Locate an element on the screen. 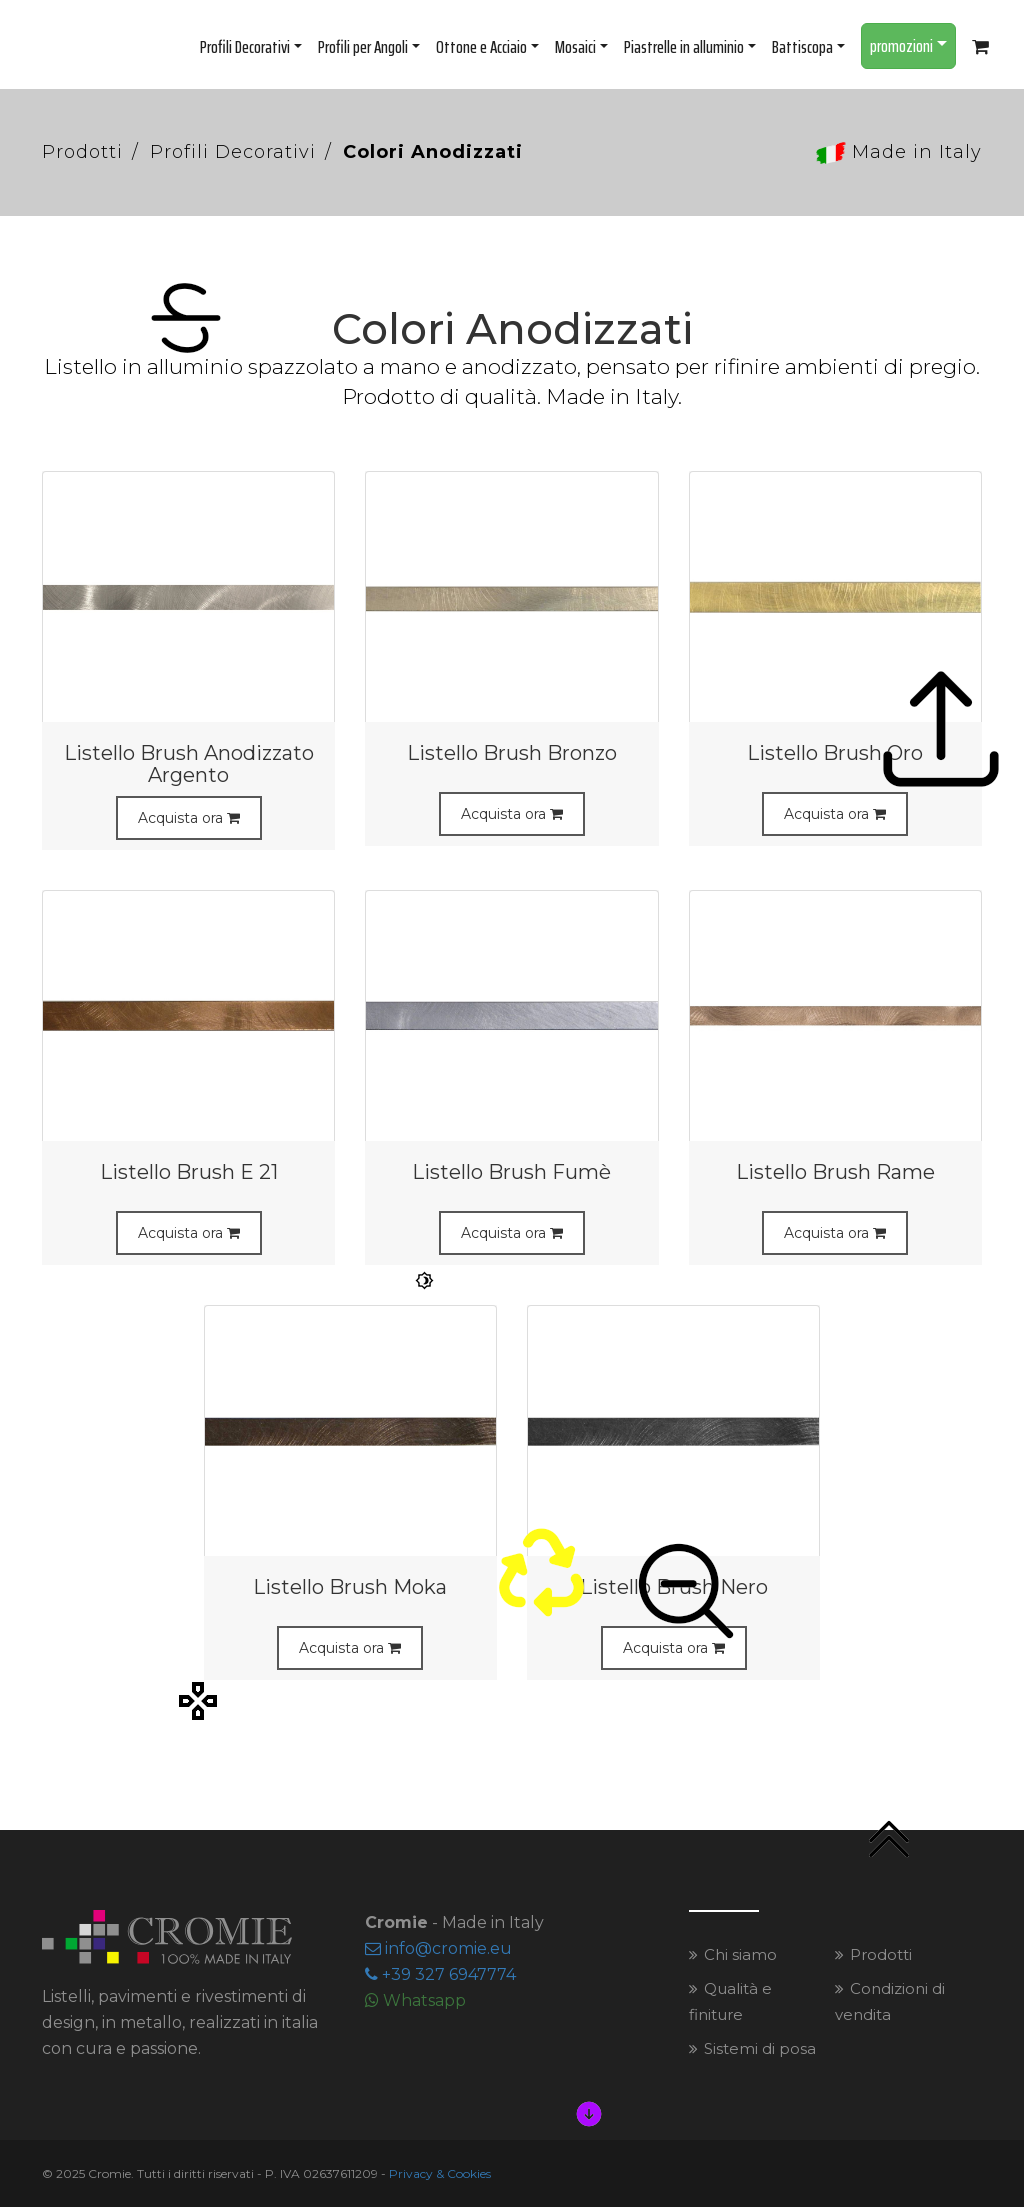 Image resolution: width=1024 pixels, height=2207 pixels. open games or gaming section is located at coordinates (198, 1701).